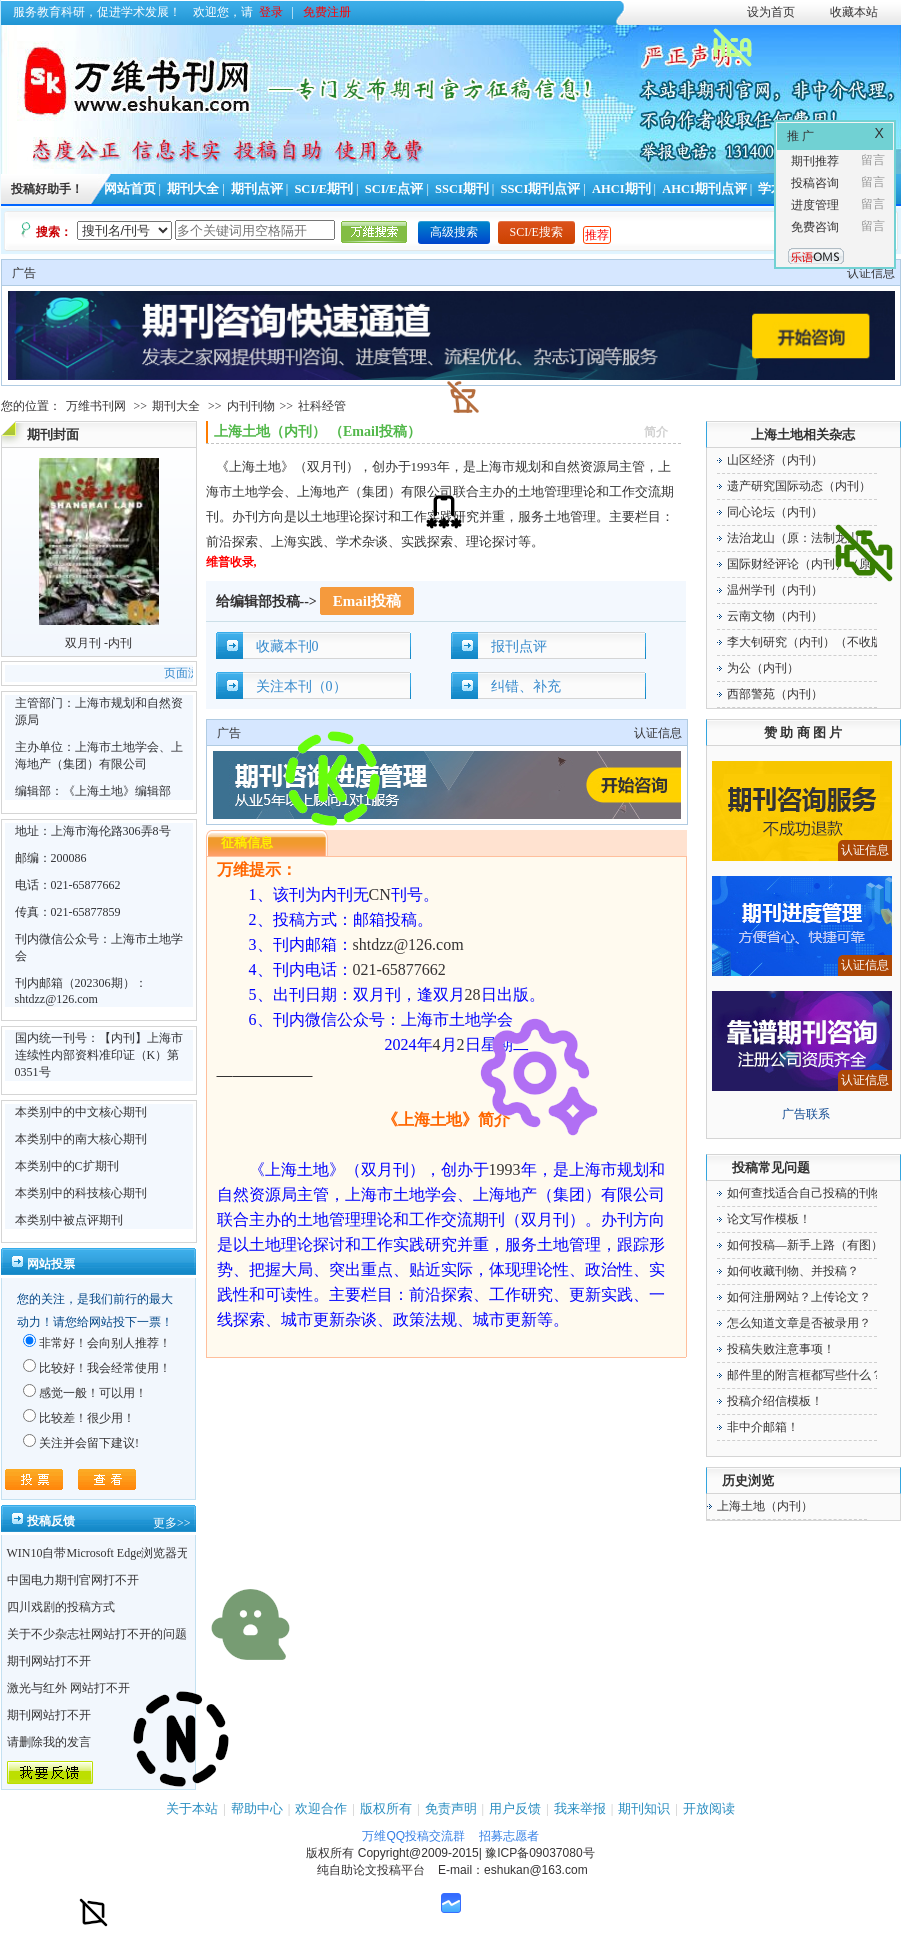 The image size is (901, 1943). Describe the element at coordinates (93, 1912) in the screenshot. I see `disable perspective view mode` at that location.